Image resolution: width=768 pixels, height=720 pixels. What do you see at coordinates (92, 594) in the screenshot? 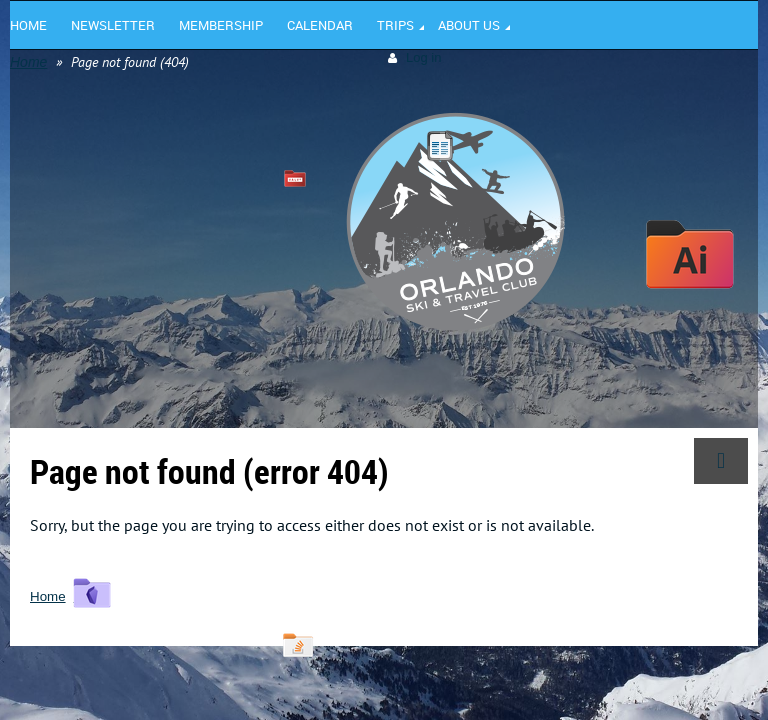
I see `open your obsidian vault folder` at bounding box center [92, 594].